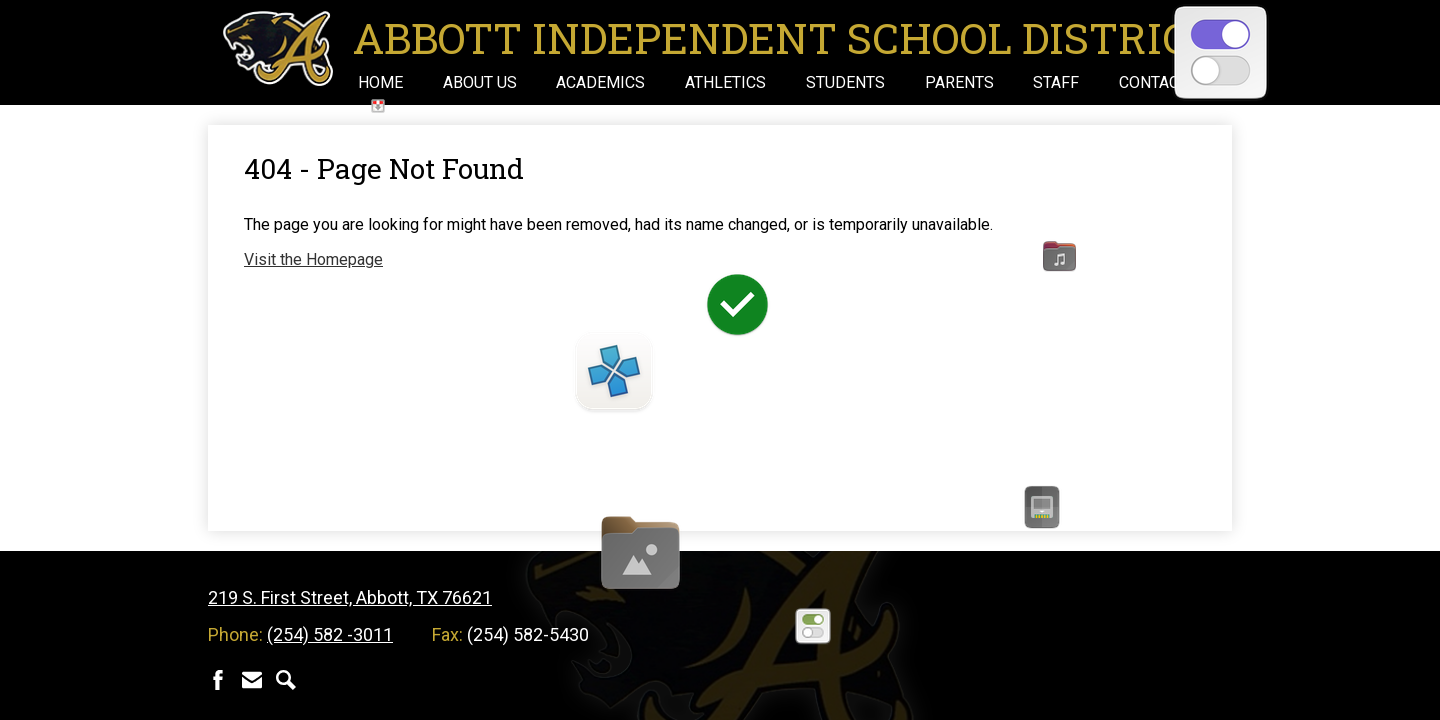 The width and height of the screenshot is (1440, 720). Describe the element at coordinates (614, 371) in the screenshot. I see `launch ppsspp psp emulator` at that location.